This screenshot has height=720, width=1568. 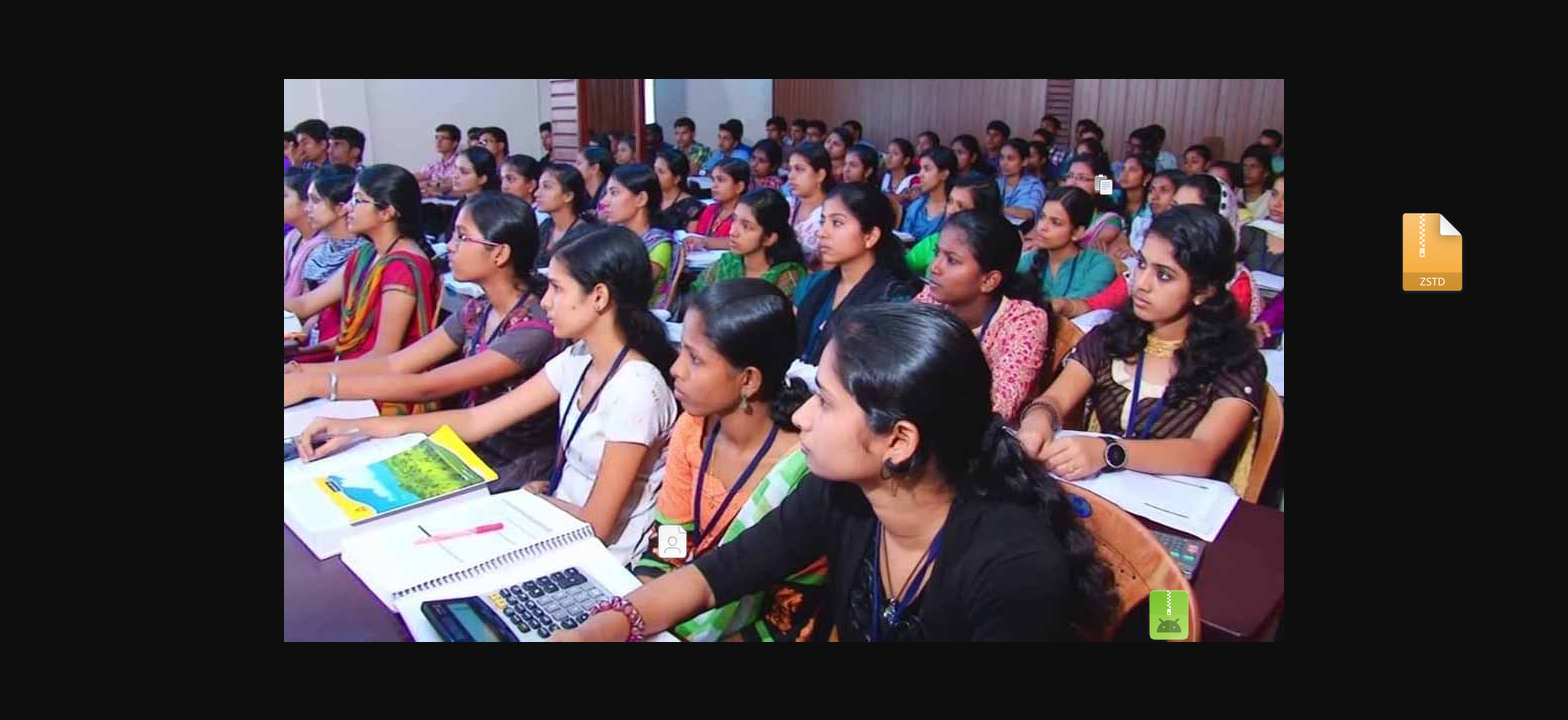 I want to click on view document author information, so click(x=672, y=541).